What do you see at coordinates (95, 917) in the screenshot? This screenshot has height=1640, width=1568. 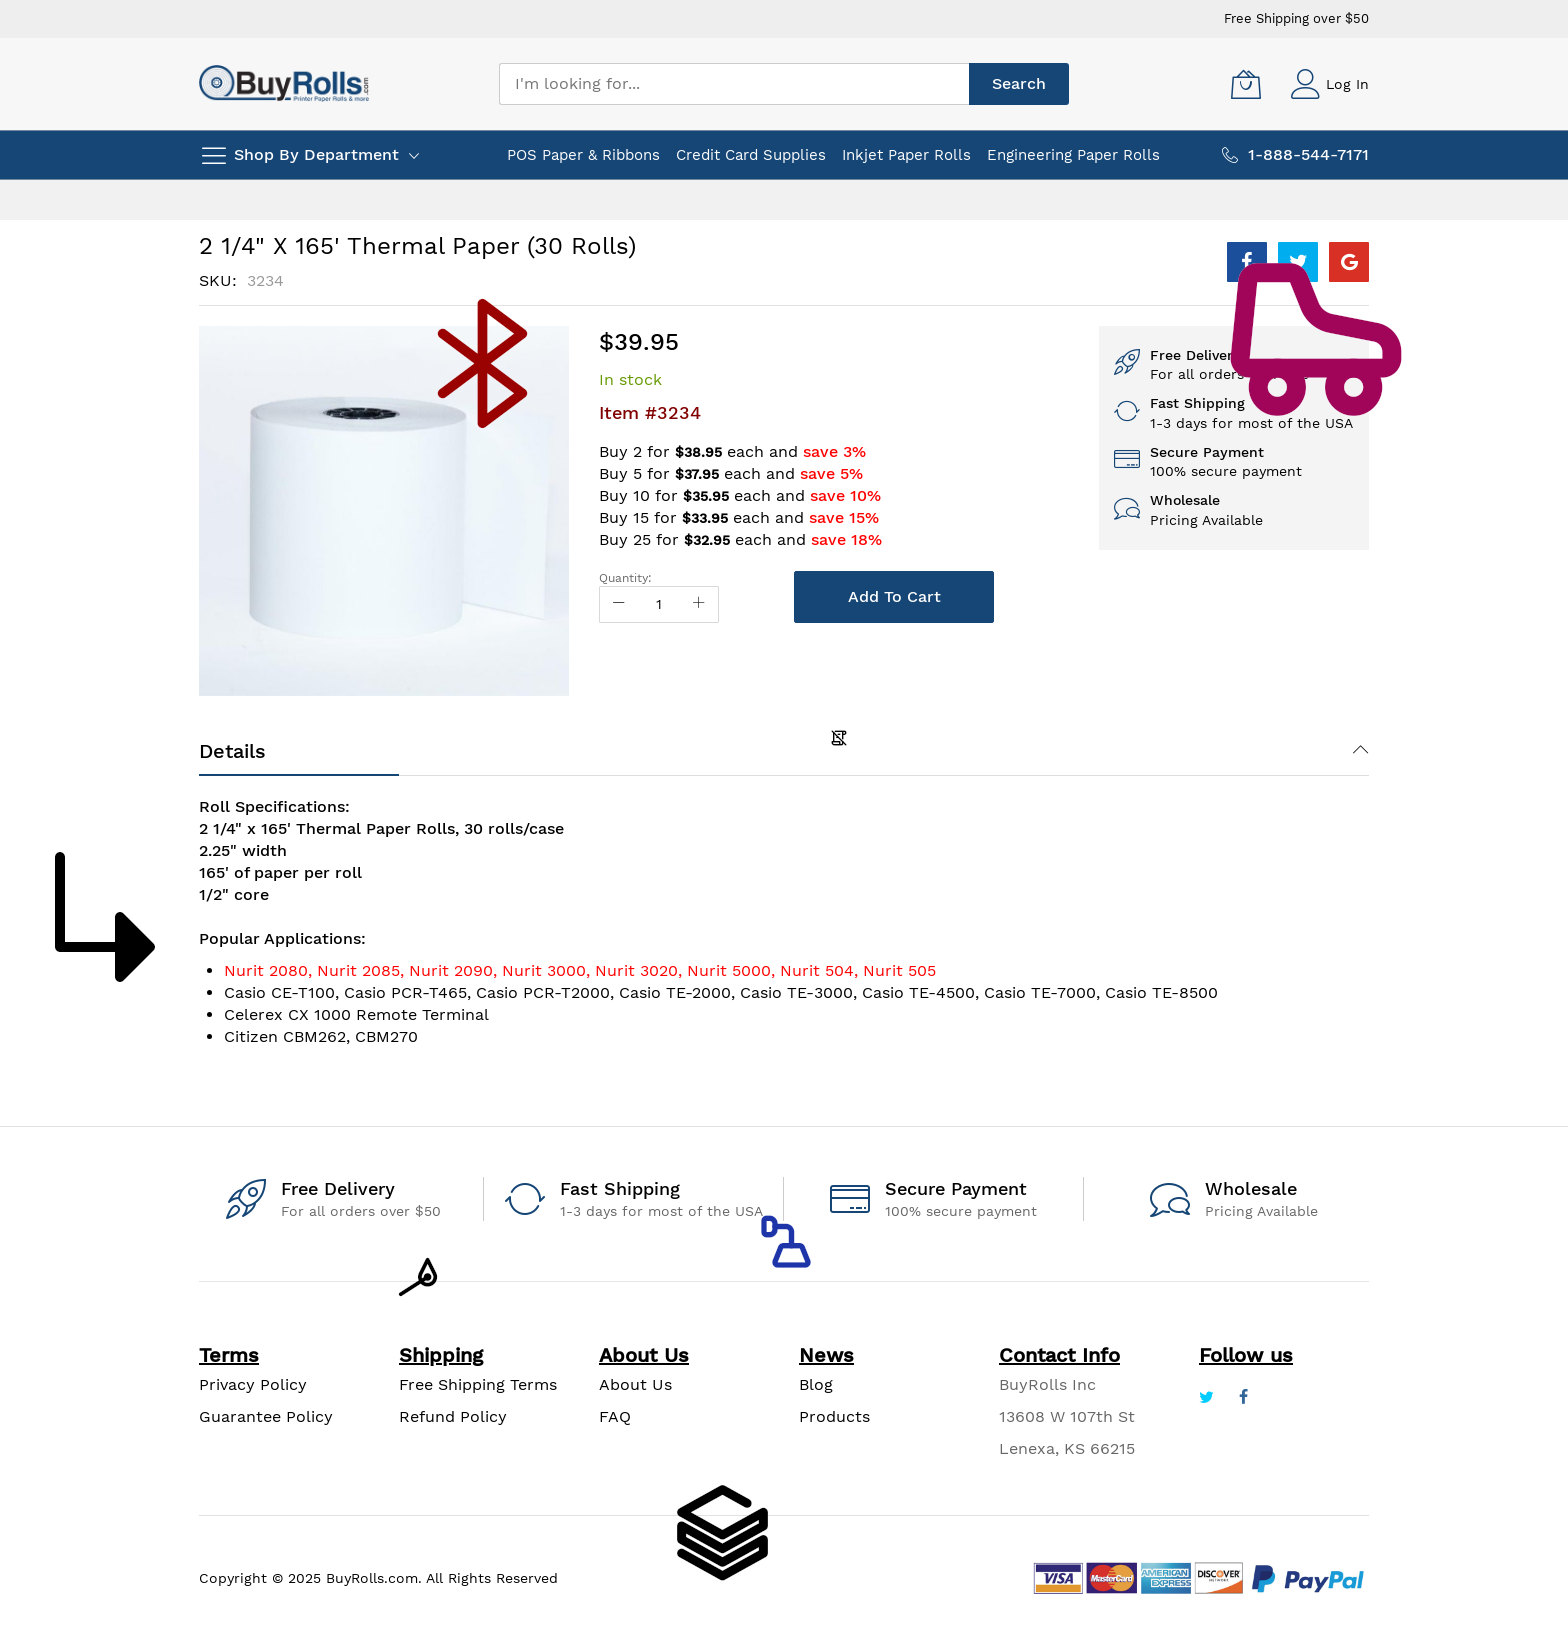 I see `reply to a message or comment` at bounding box center [95, 917].